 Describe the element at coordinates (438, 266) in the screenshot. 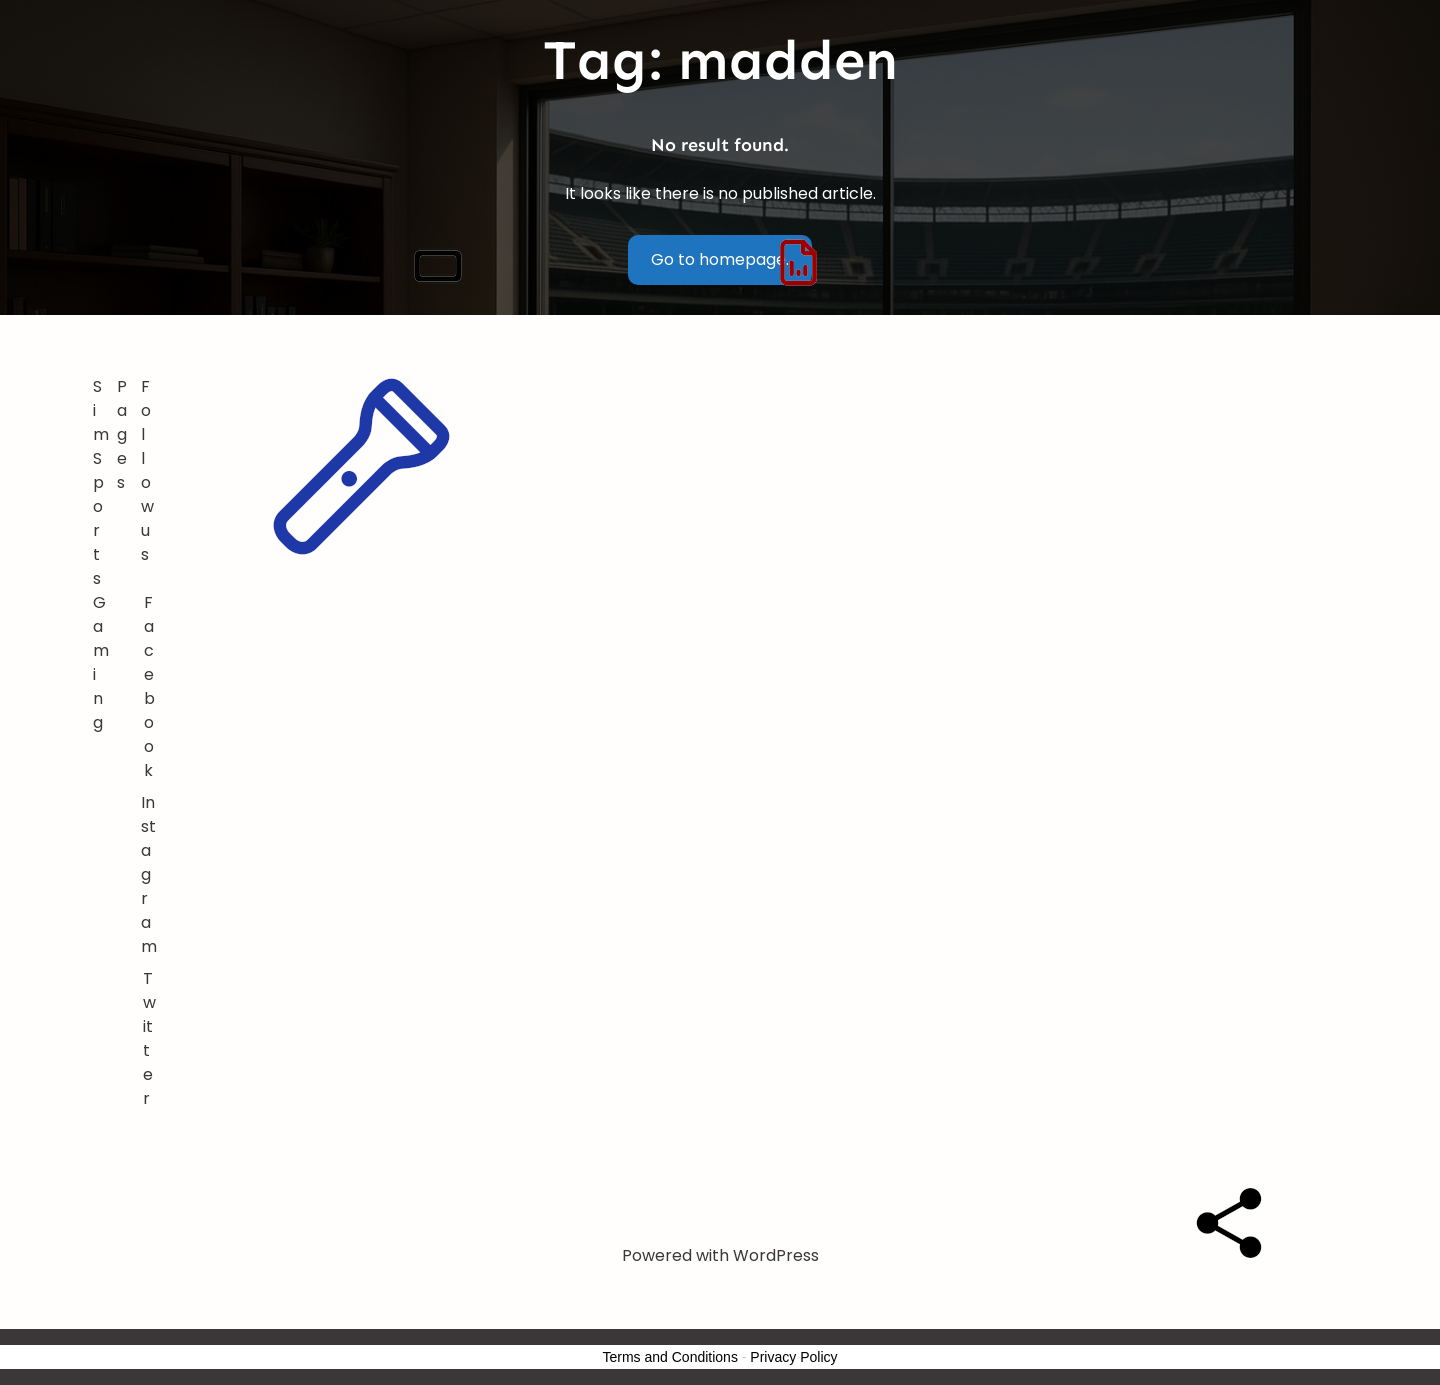

I see `crop image to 16:9 aspect ratio` at that location.